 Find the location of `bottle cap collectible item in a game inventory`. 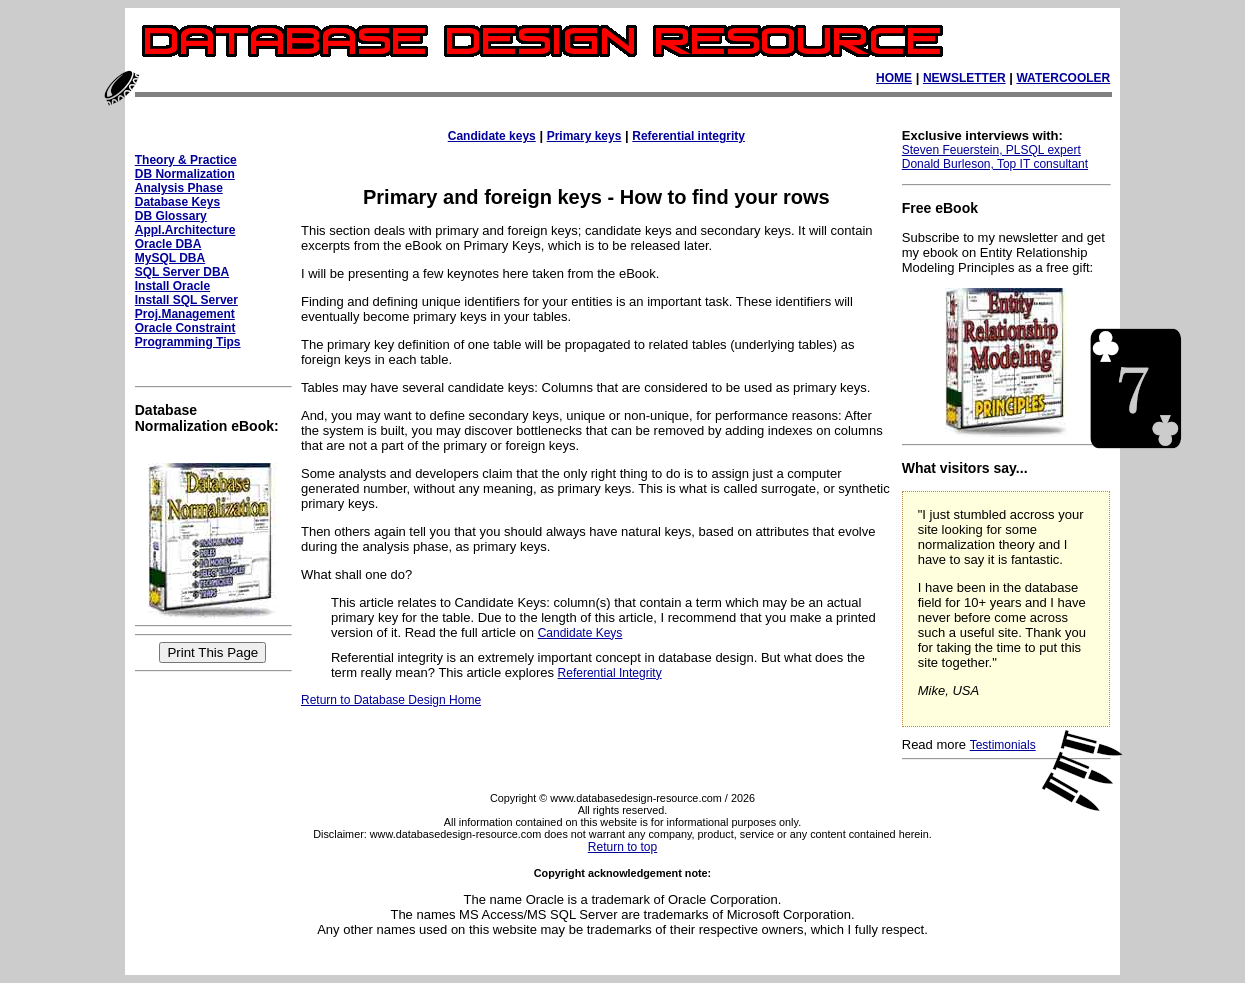

bottle cap collectible item in a game inventory is located at coordinates (122, 88).